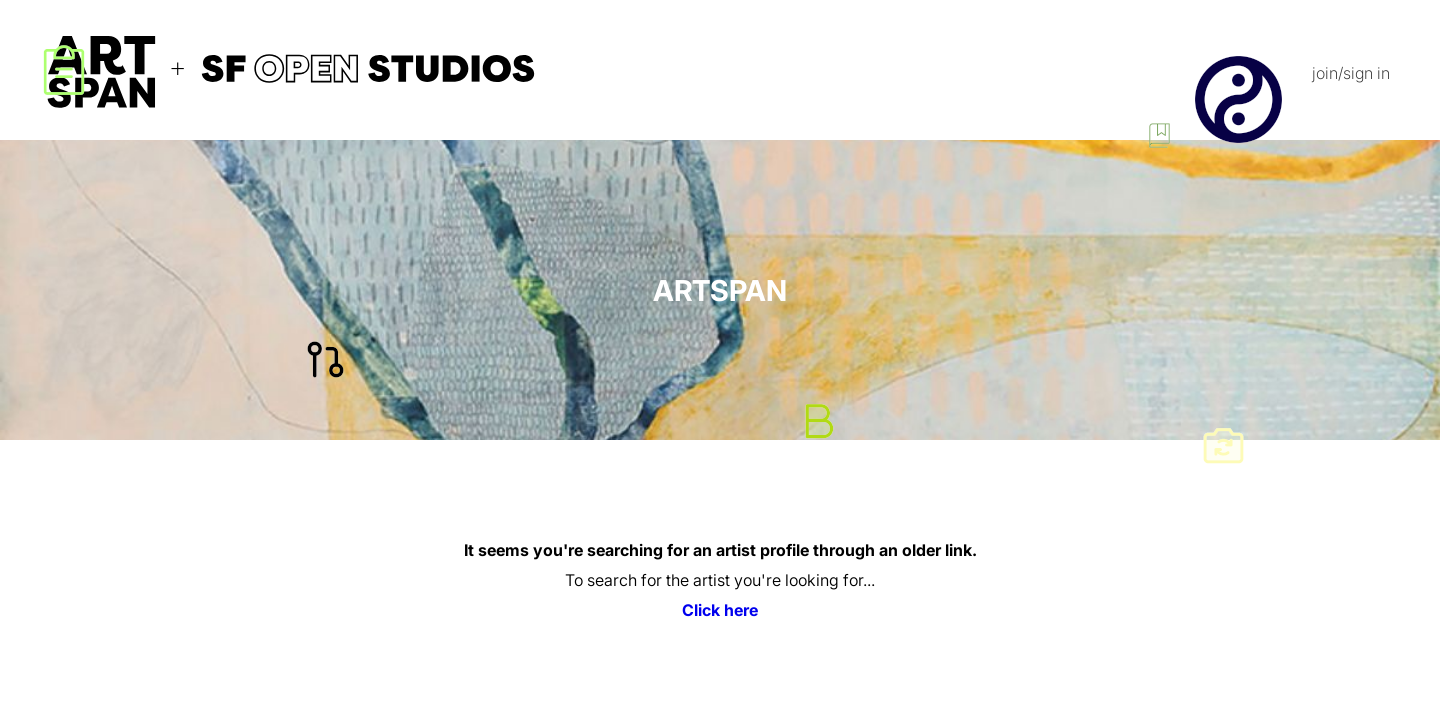  What do you see at coordinates (1238, 99) in the screenshot?
I see `toggle balance or harmony mode` at bounding box center [1238, 99].